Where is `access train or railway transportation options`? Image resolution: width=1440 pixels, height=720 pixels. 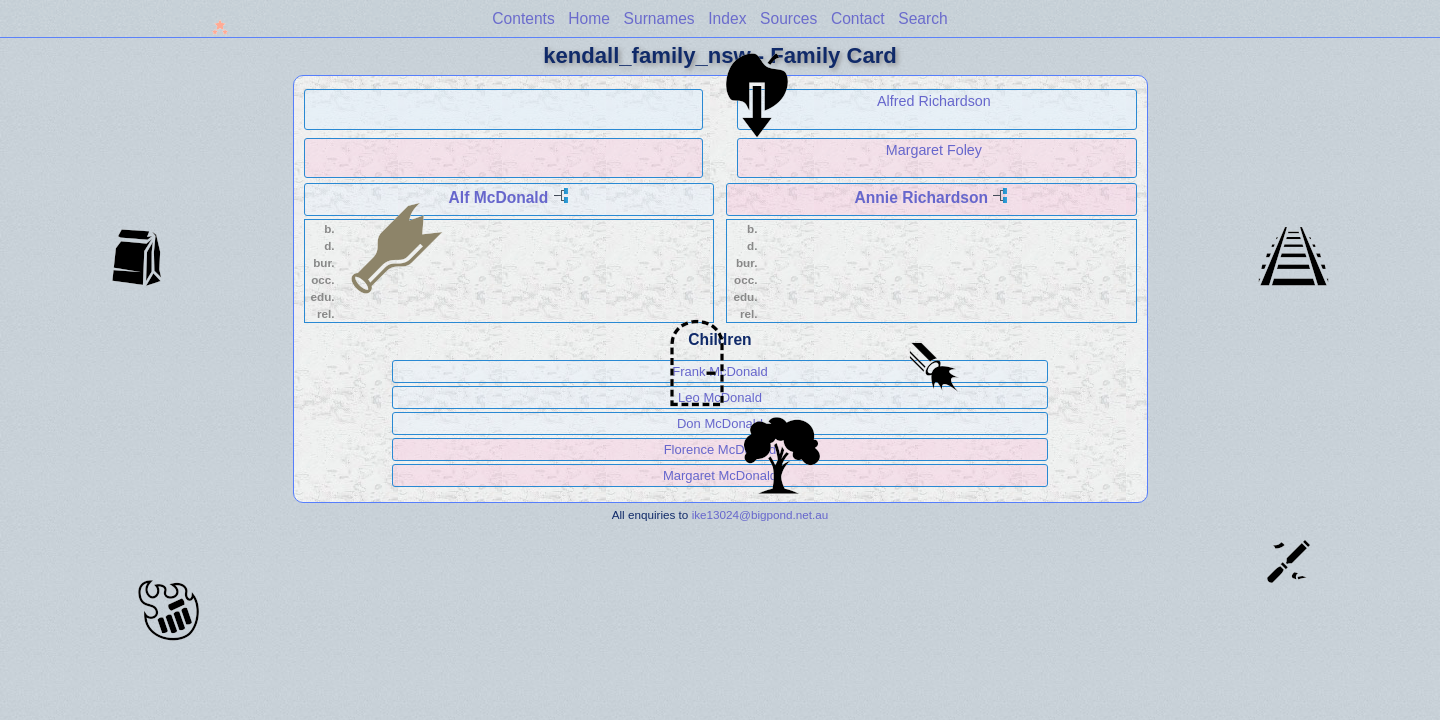 access train or railway transportation options is located at coordinates (1293, 251).